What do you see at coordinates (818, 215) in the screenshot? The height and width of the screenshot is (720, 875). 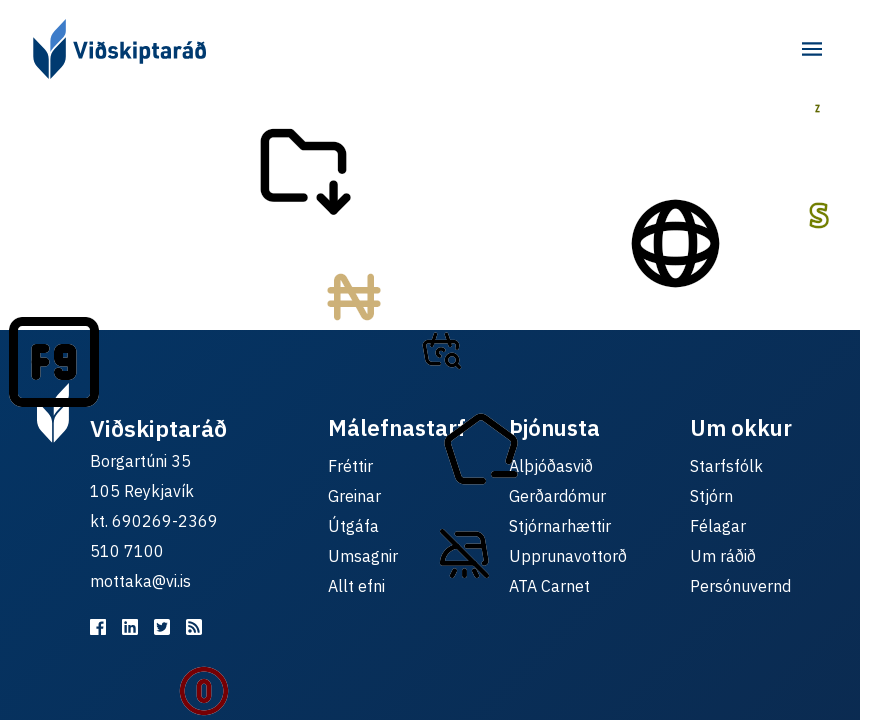 I see `connect to Stripe payment services` at bounding box center [818, 215].